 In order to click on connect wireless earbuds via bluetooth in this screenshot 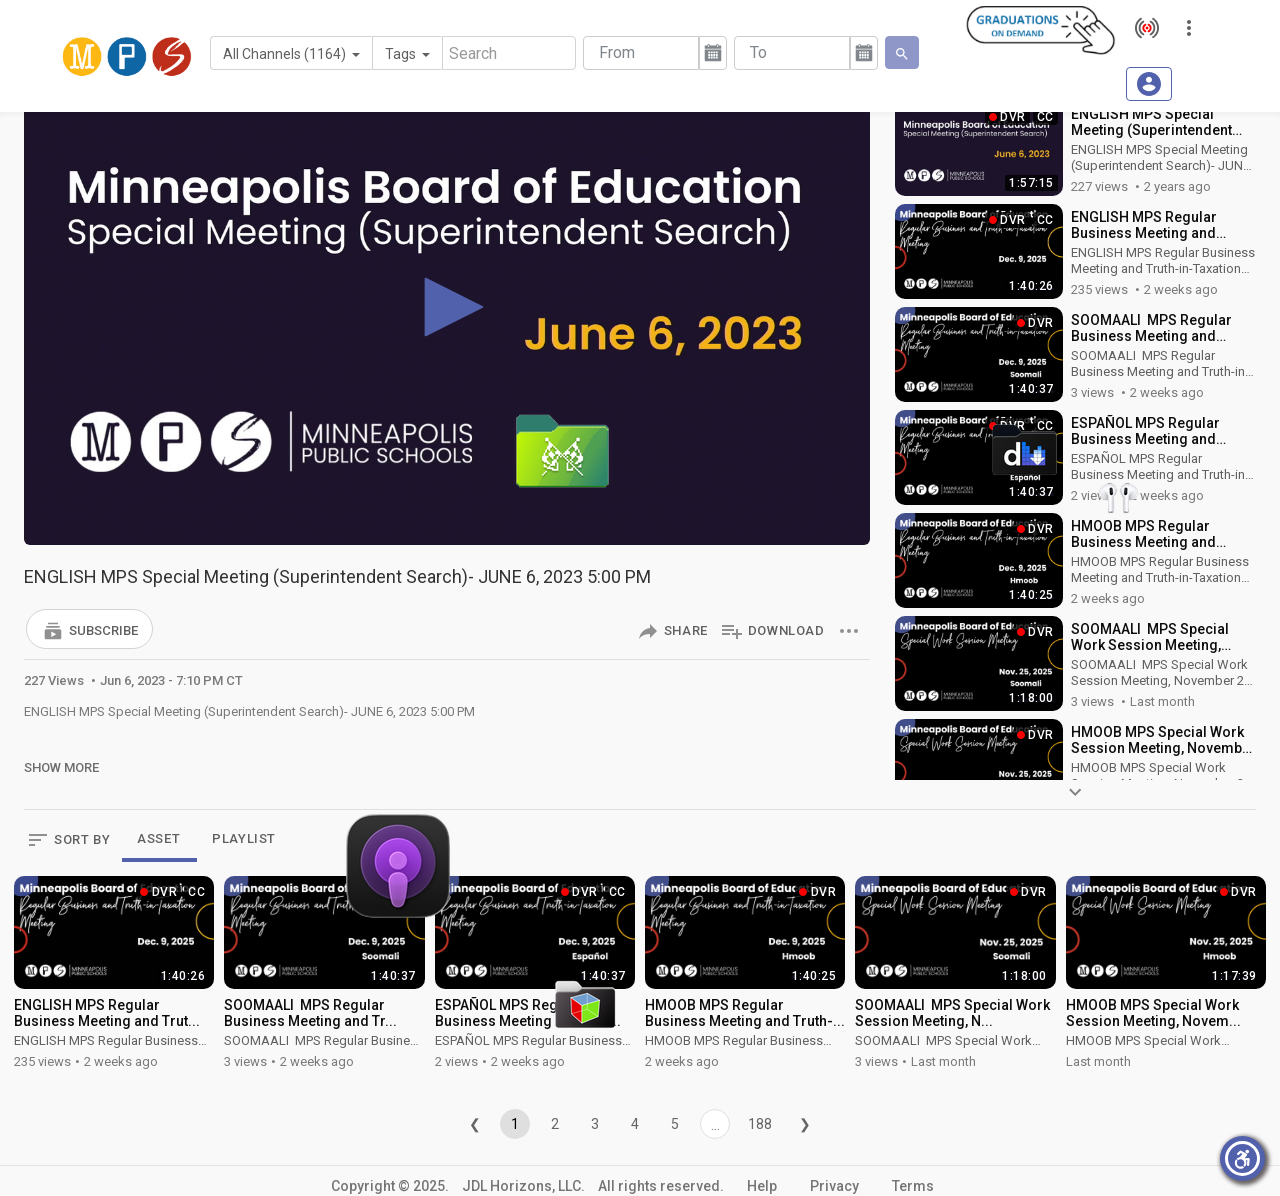, I will do `click(1118, 498)`.